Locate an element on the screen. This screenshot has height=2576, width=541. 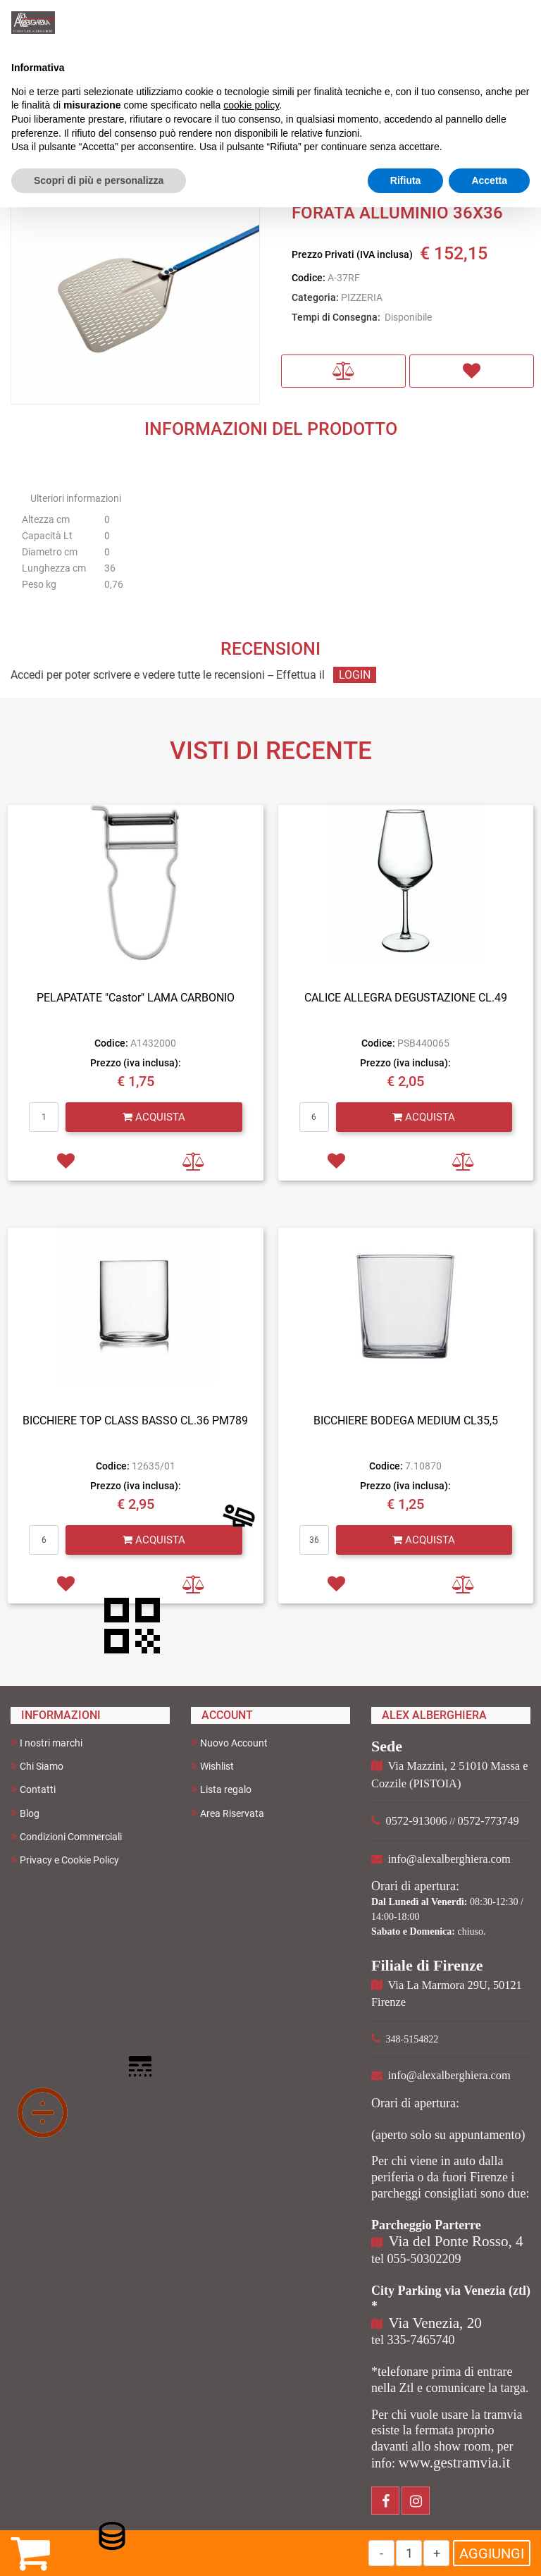
select angled flat bed seat option is located at coordinates (239, 1516).